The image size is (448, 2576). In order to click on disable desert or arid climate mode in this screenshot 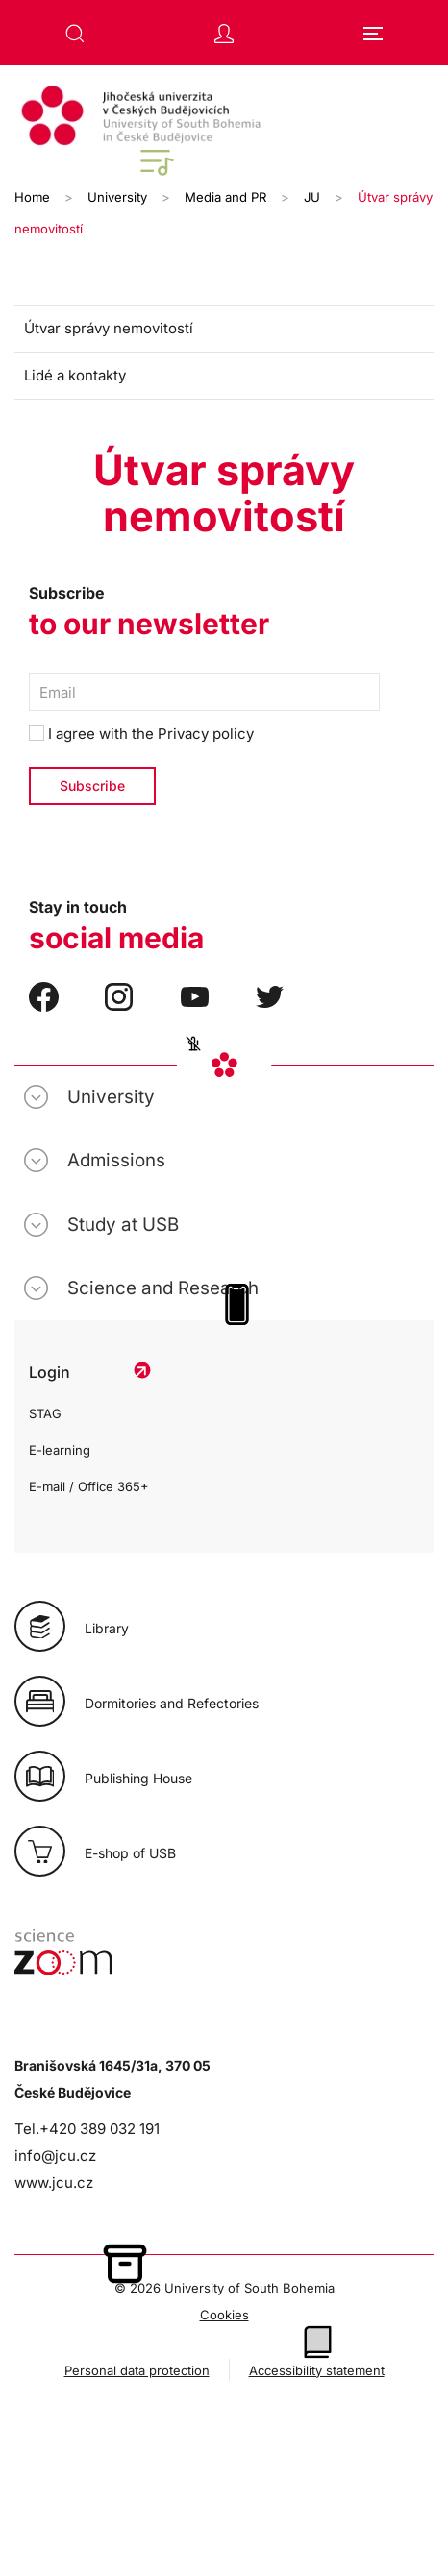, I will do `click(193, 1043)`.